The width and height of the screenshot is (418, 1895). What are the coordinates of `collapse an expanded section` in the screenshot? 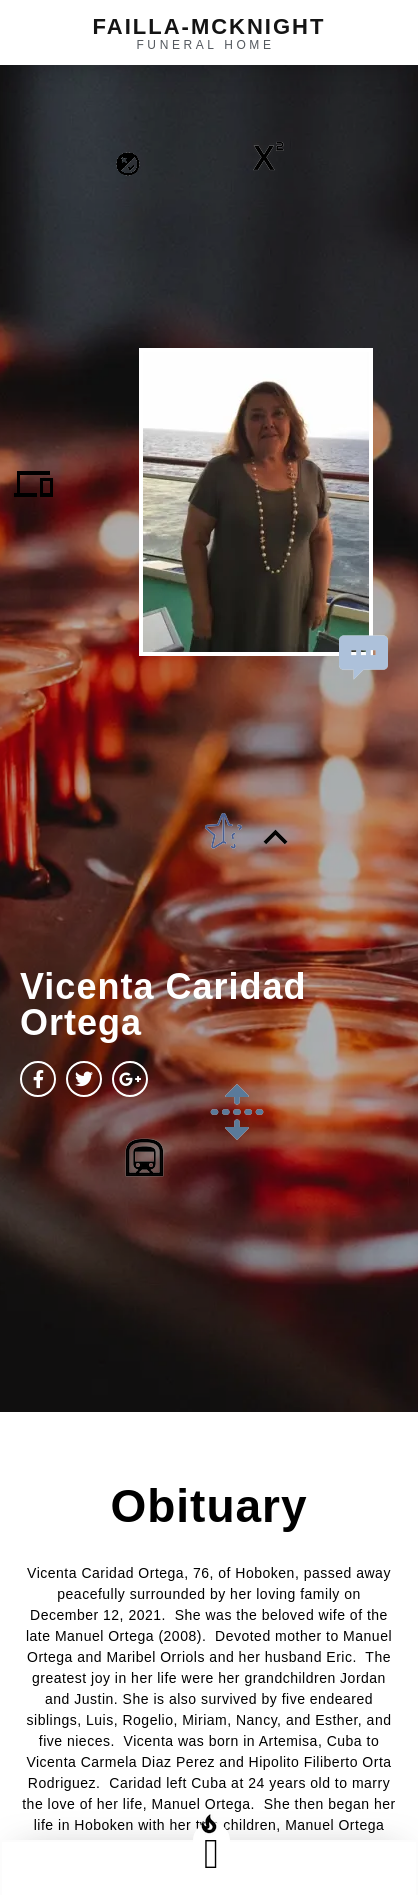 It's located at (275, 837).